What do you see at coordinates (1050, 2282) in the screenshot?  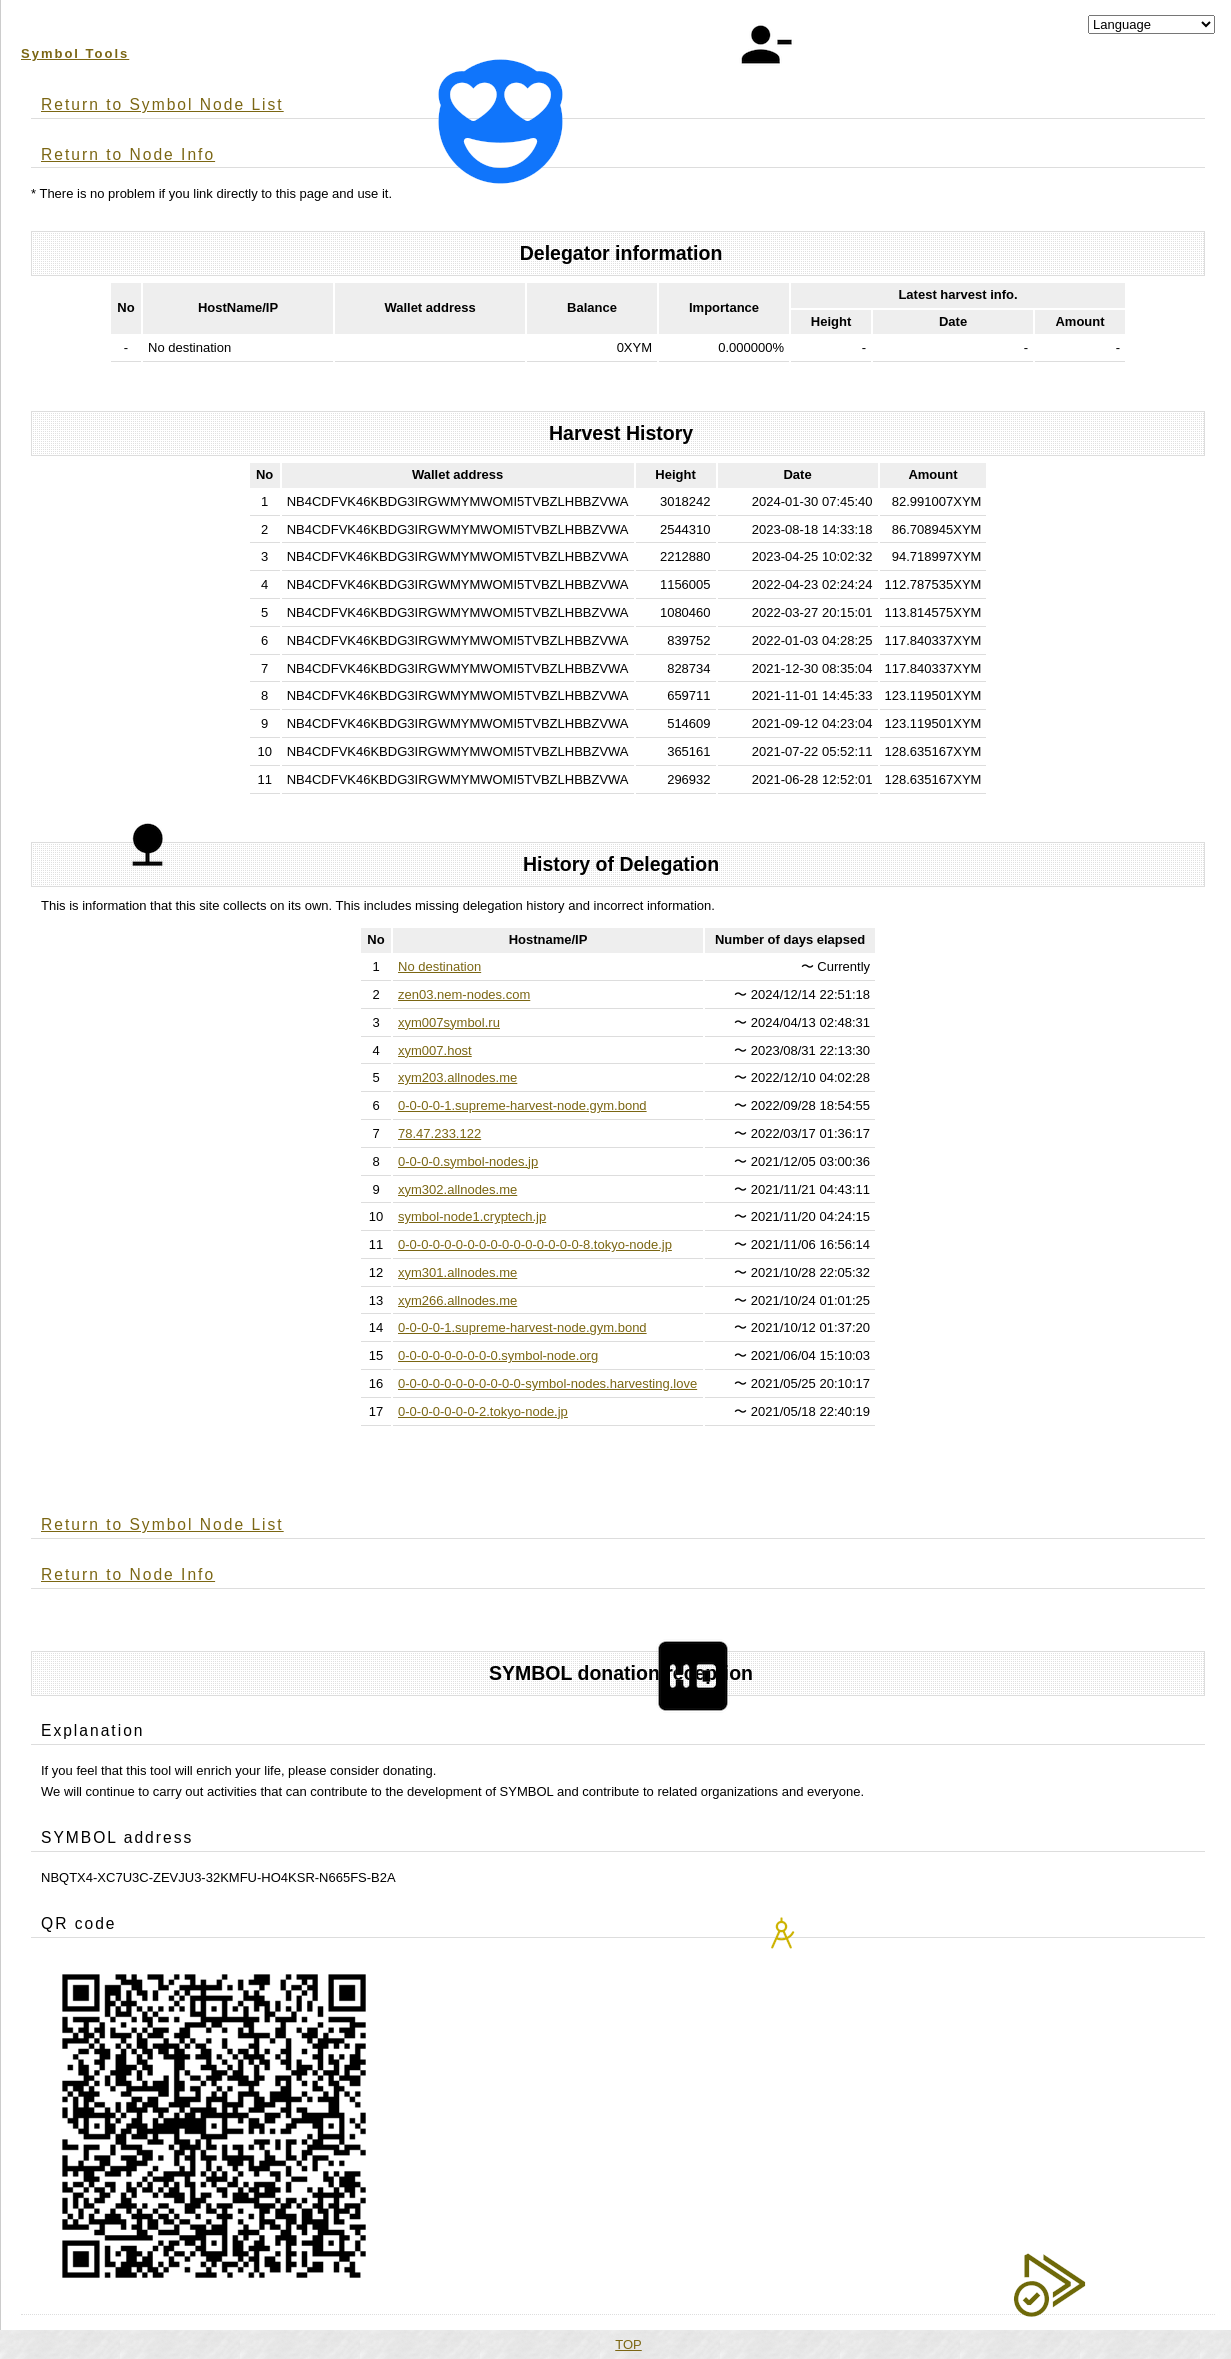 I see `run all tests with code coverage` at bounding box center [1050, 2282].